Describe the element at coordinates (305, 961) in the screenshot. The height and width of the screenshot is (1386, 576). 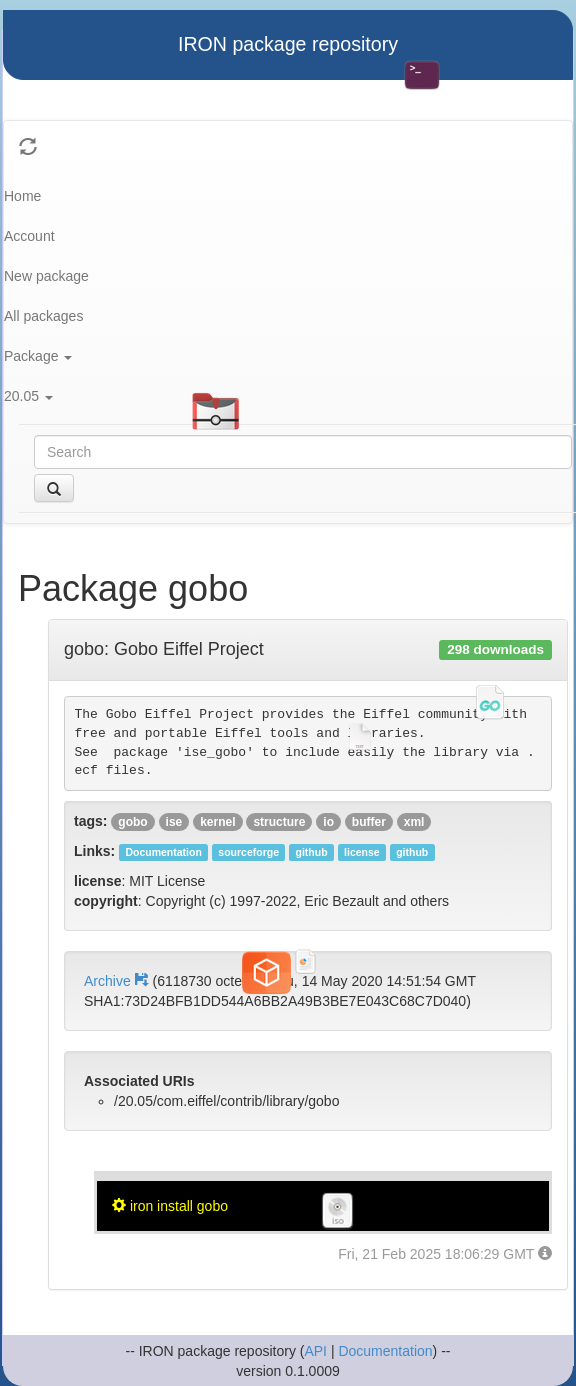
I see `open a presentation file` at that location.